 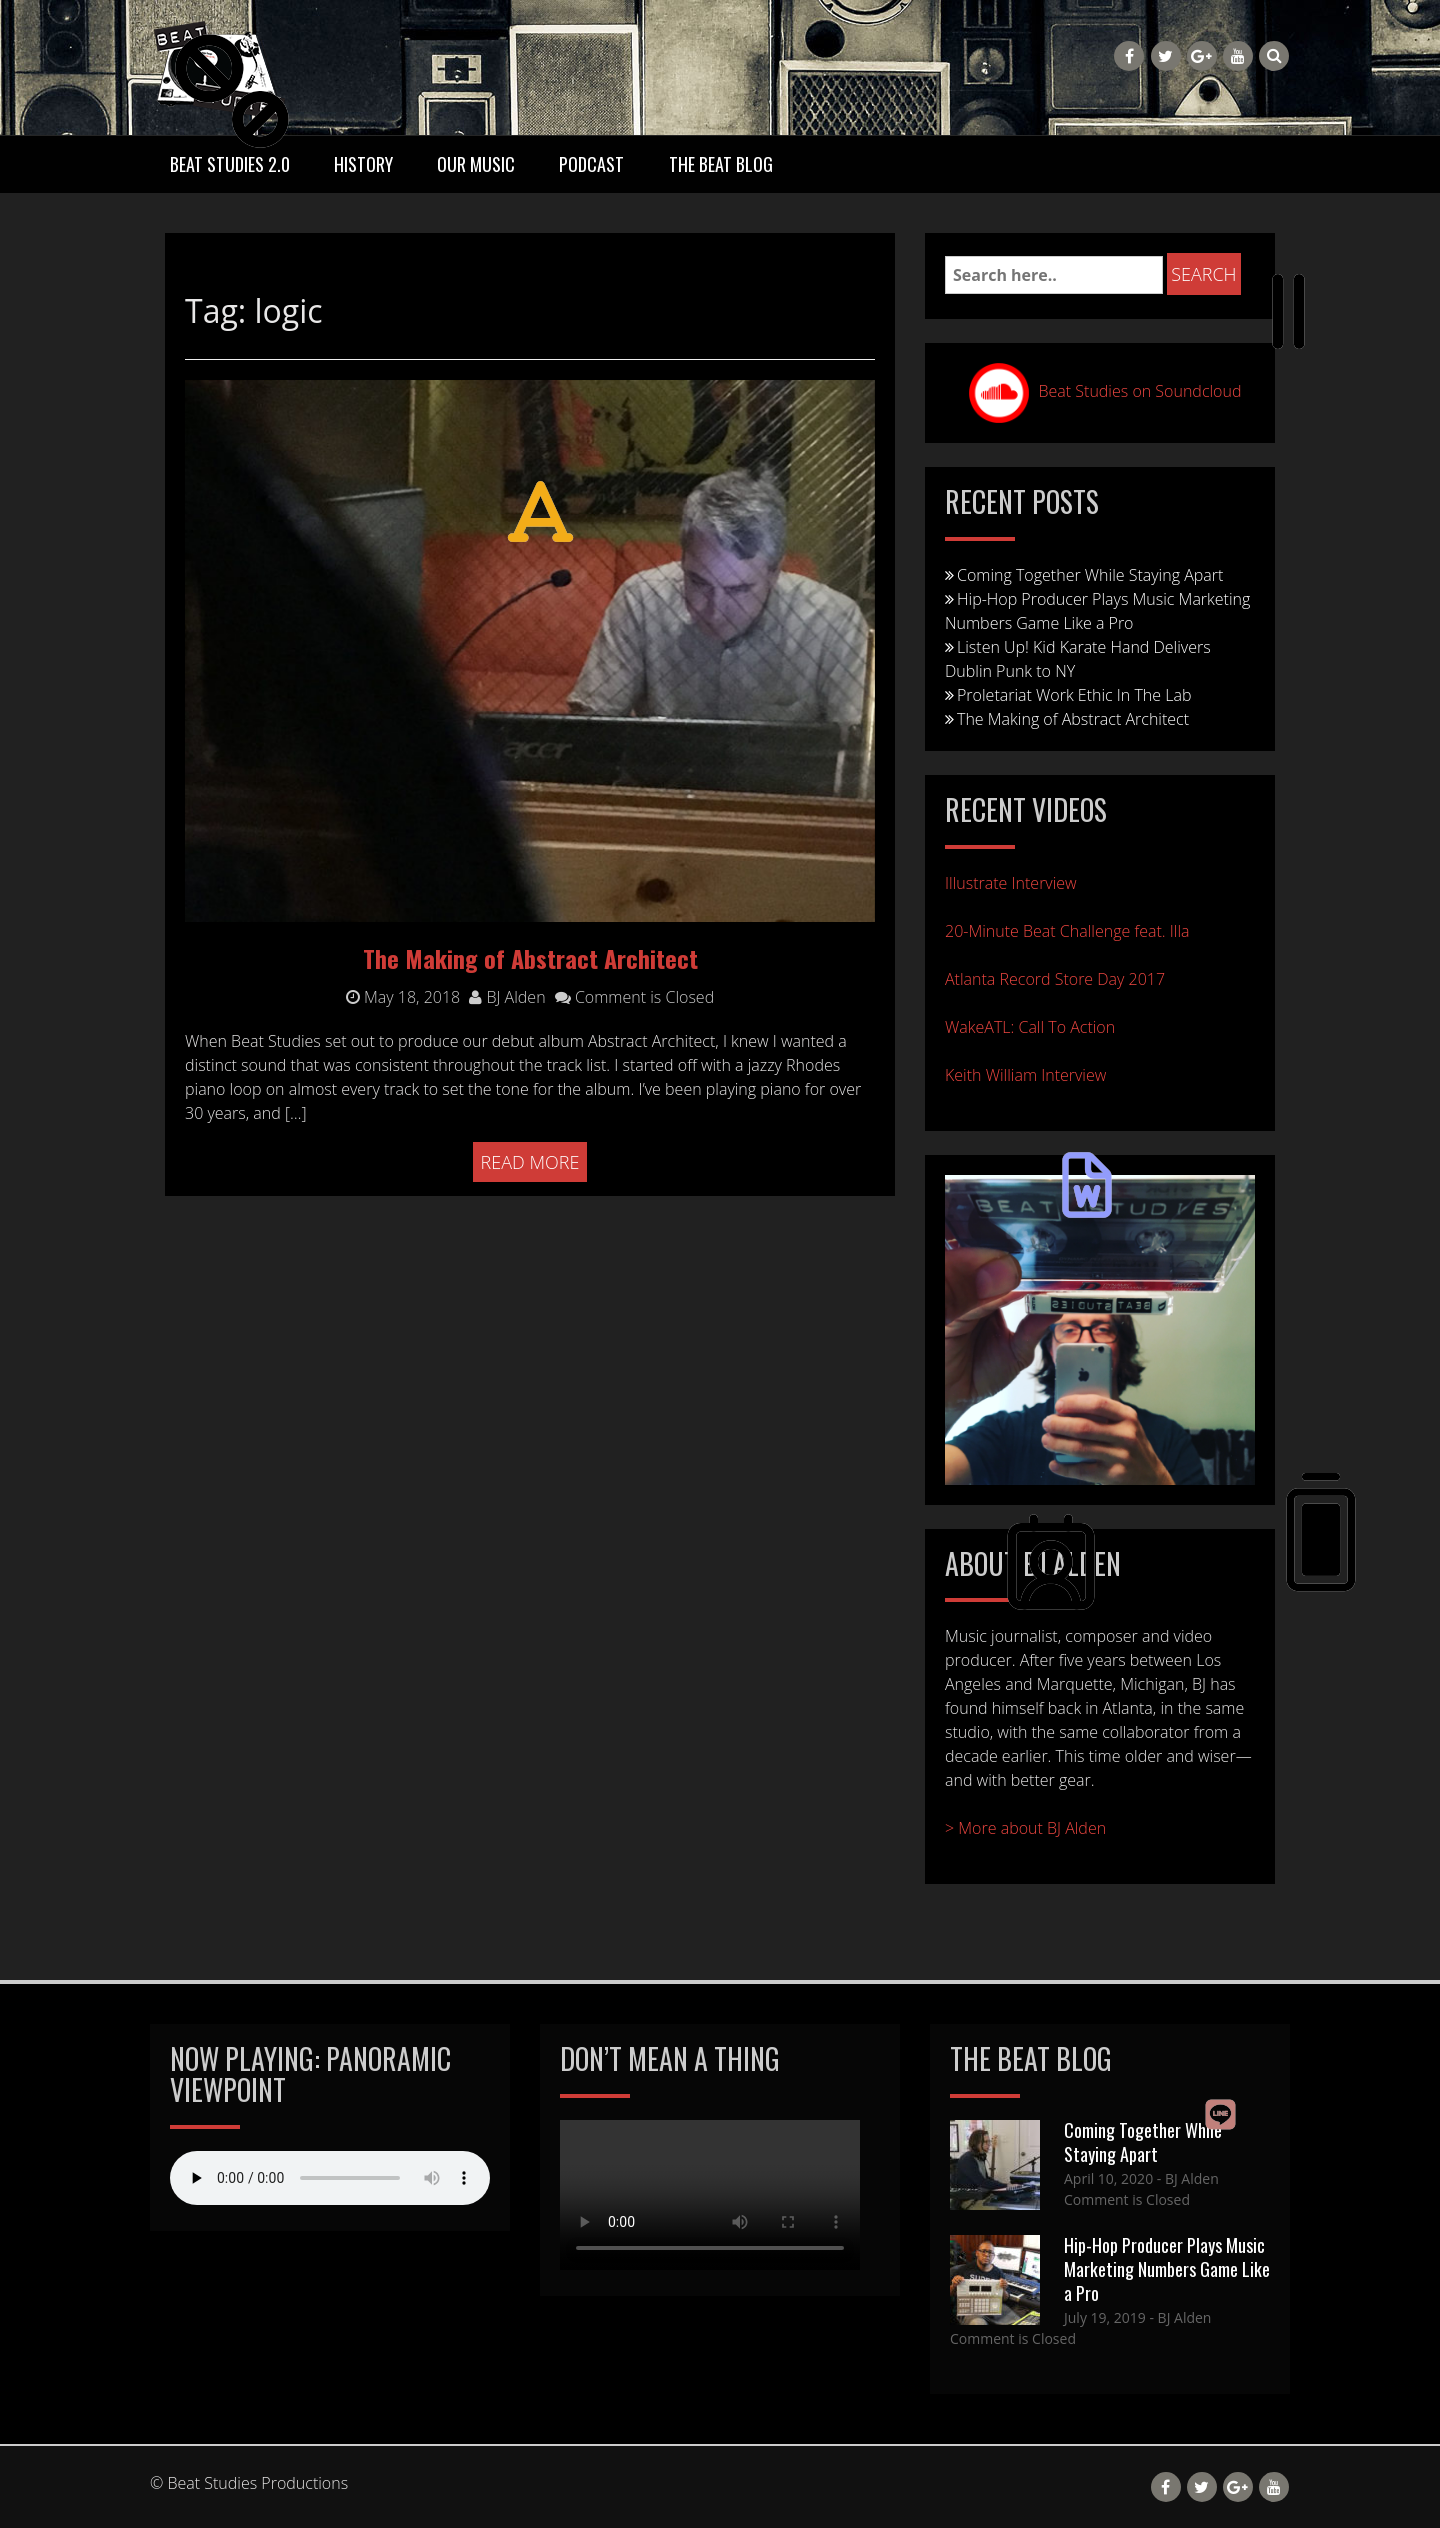 I want to click on open a Microsoft Word document, so click(x=1087, y=1185).